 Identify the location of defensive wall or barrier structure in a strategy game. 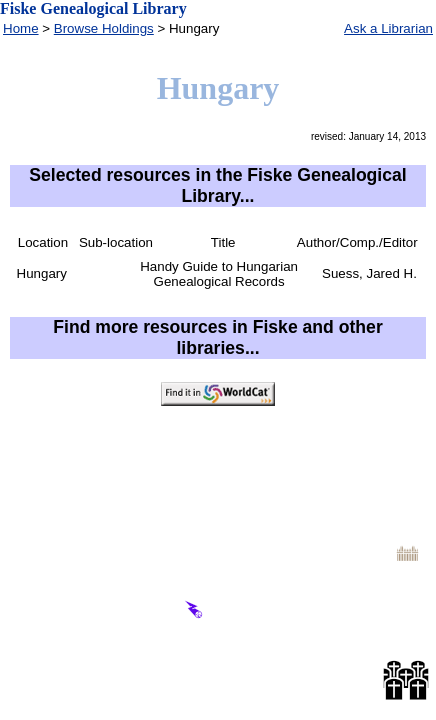
(407, 550).